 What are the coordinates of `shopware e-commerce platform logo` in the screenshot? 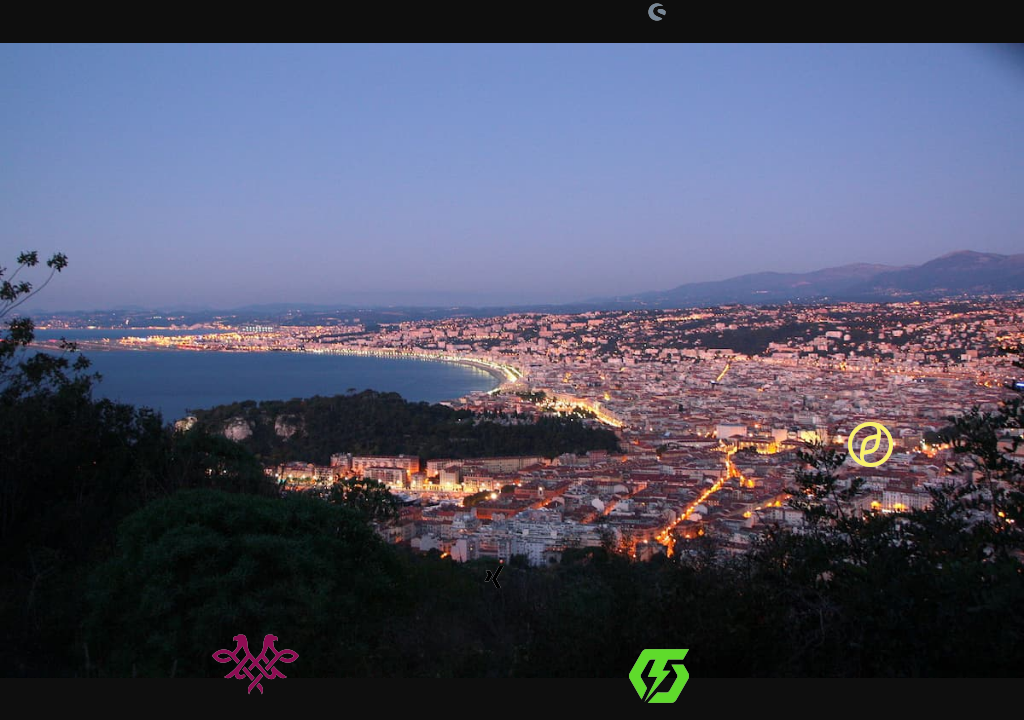 It's located at (657, 12).